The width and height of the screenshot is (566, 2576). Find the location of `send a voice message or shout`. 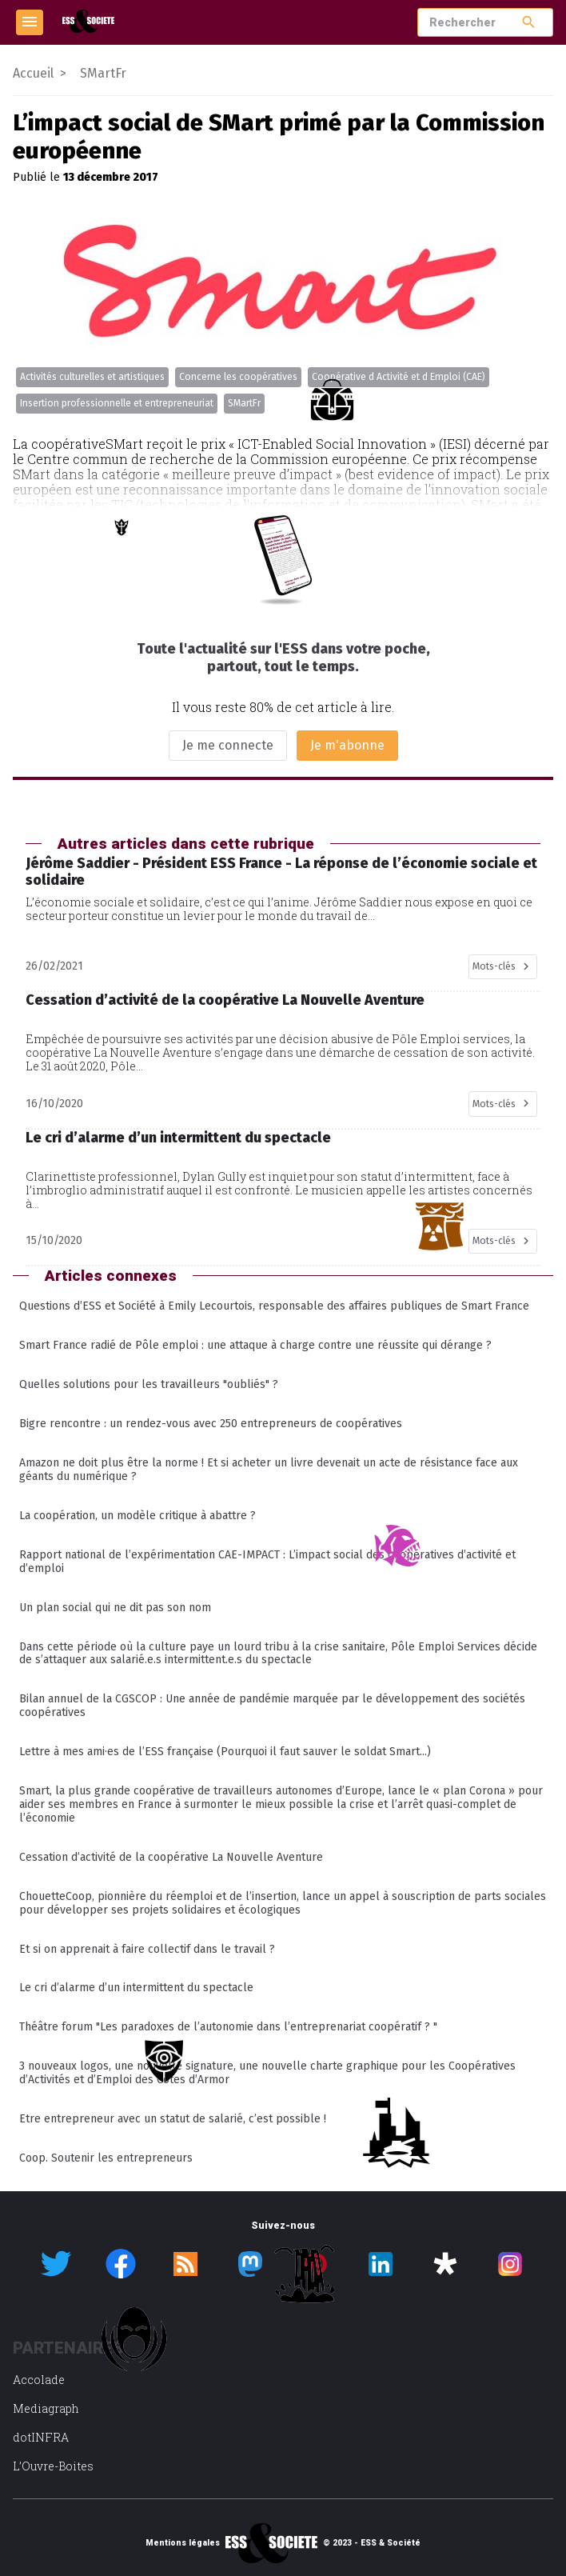

send a voice message or shout is located at coordinates (134, 2338).